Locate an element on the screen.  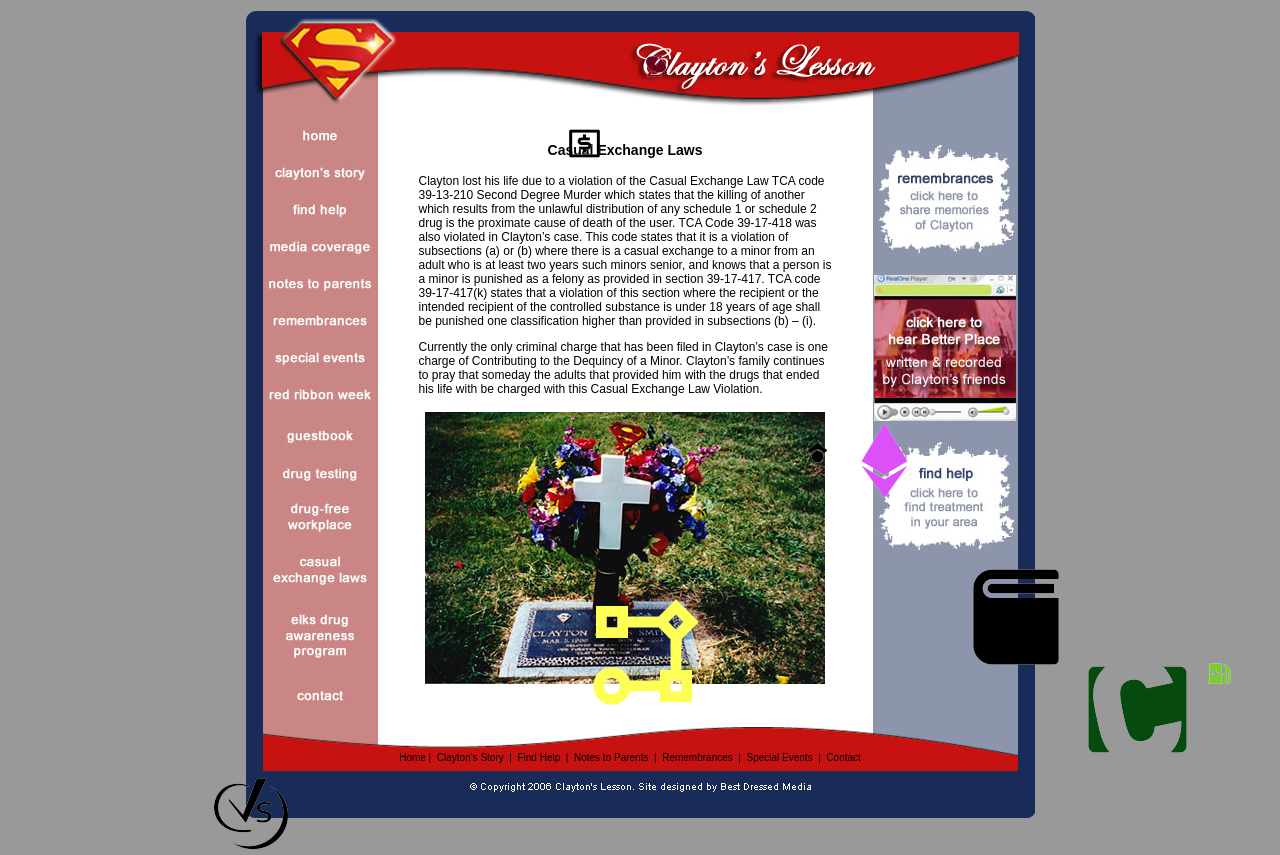
view financial transactions or payment details is located at coordinates (584, 143).